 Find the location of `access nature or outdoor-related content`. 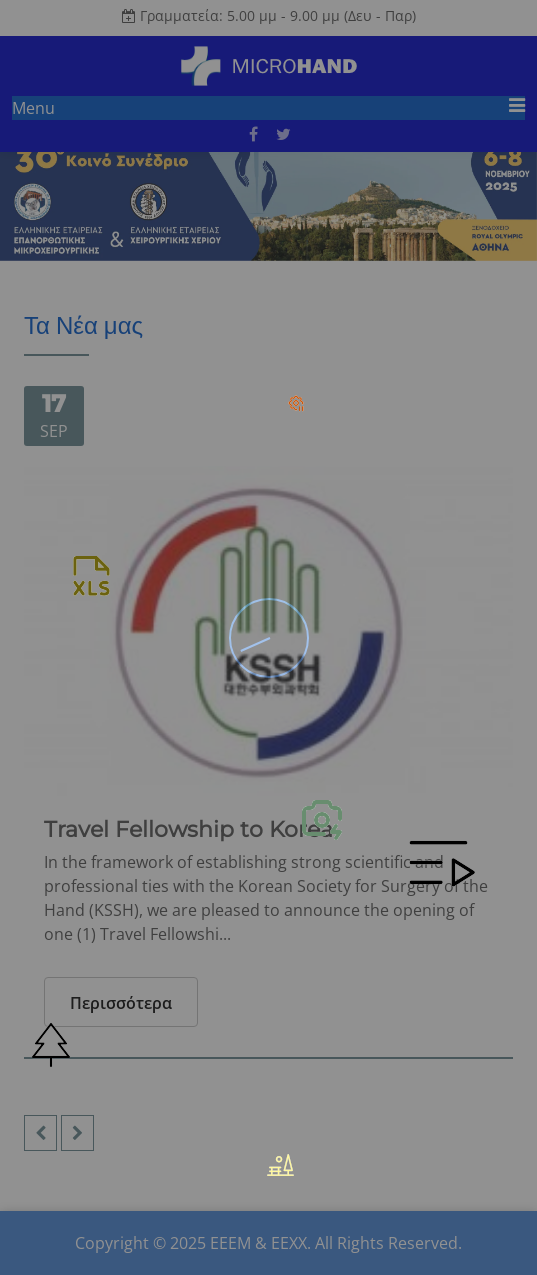

access nature or outdoor-related content is located at coordinates (51, 1045).